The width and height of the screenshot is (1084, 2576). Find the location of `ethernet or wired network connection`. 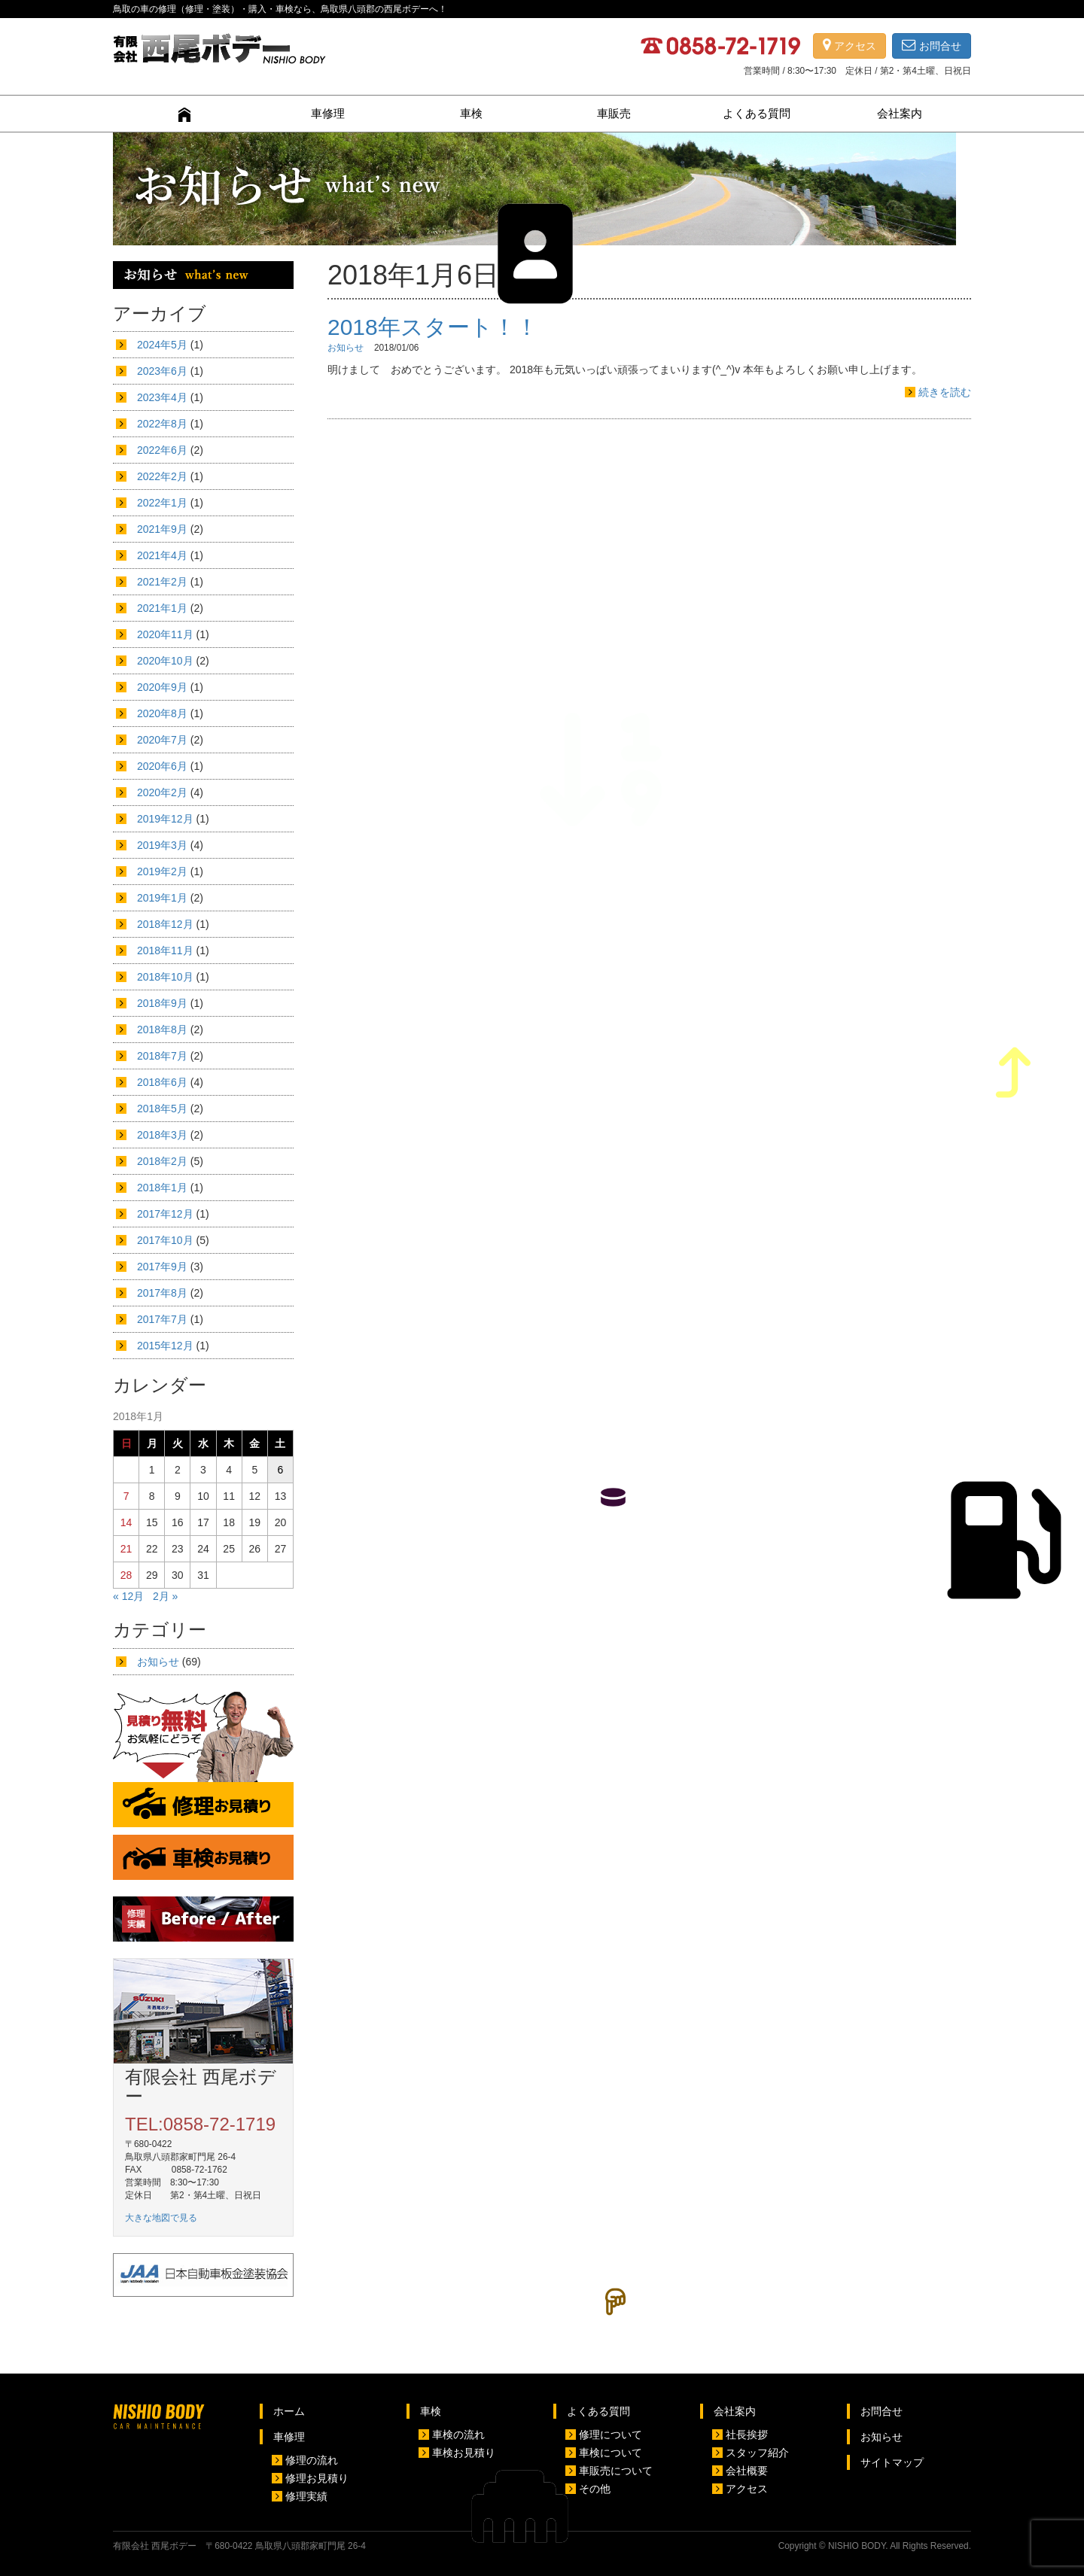

ethernet or wired network connection is located at coordinates (519, 2506).